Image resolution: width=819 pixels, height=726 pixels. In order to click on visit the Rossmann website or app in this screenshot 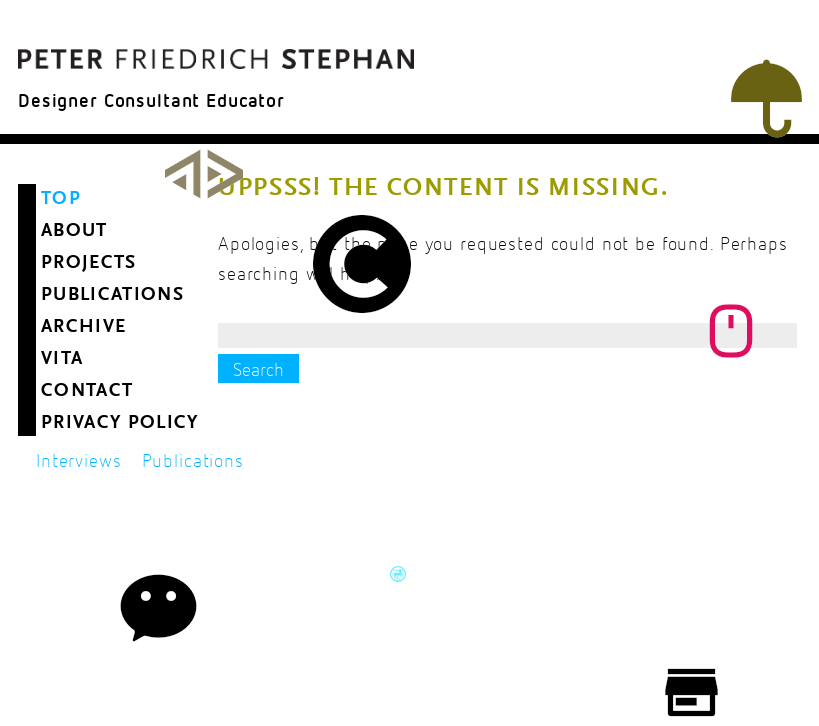, I will do `click(398, 574)`.